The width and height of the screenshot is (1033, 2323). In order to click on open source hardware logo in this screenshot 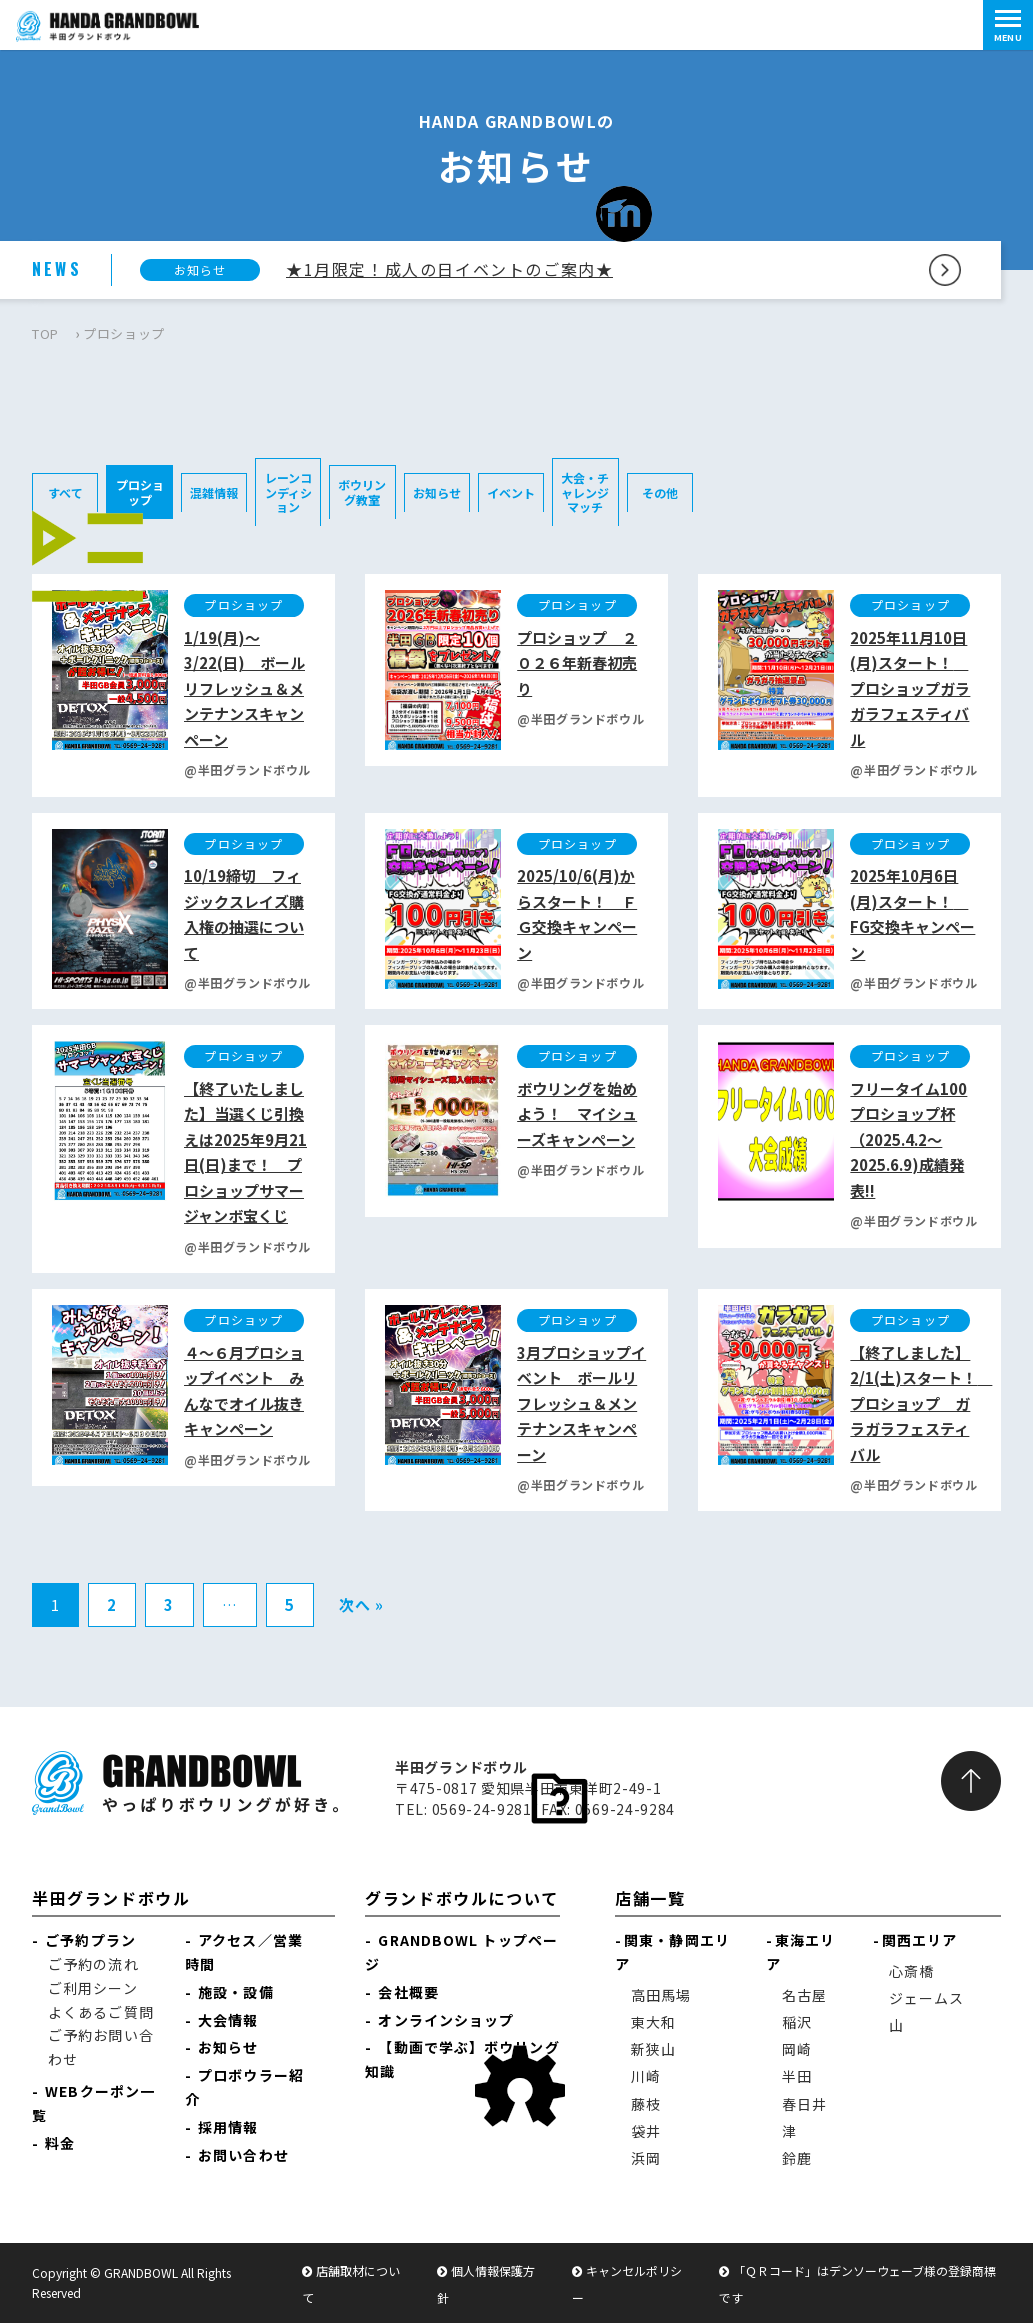, I will do `click(520, 2086)`.